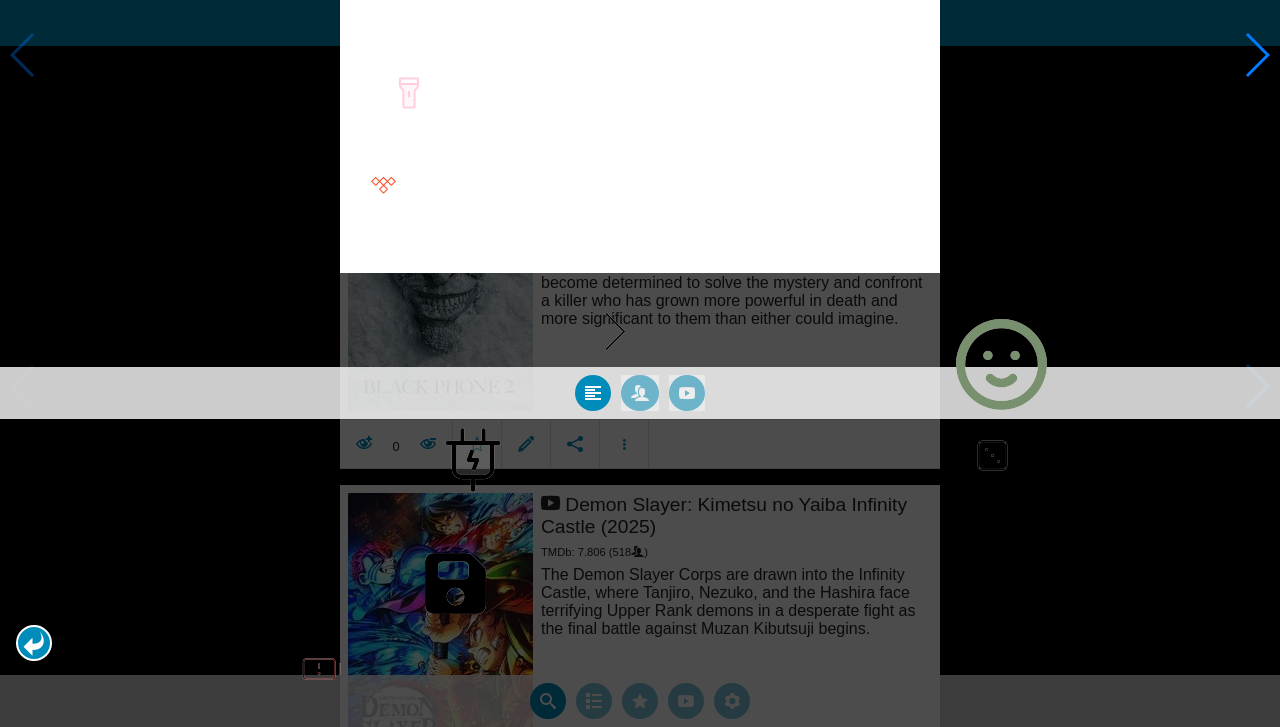 The height and width of the screenshot is (727, 1280). Describe the element at coordinates (613, 331) in the screenshot. I see `navigate to the next item or page` at that location.